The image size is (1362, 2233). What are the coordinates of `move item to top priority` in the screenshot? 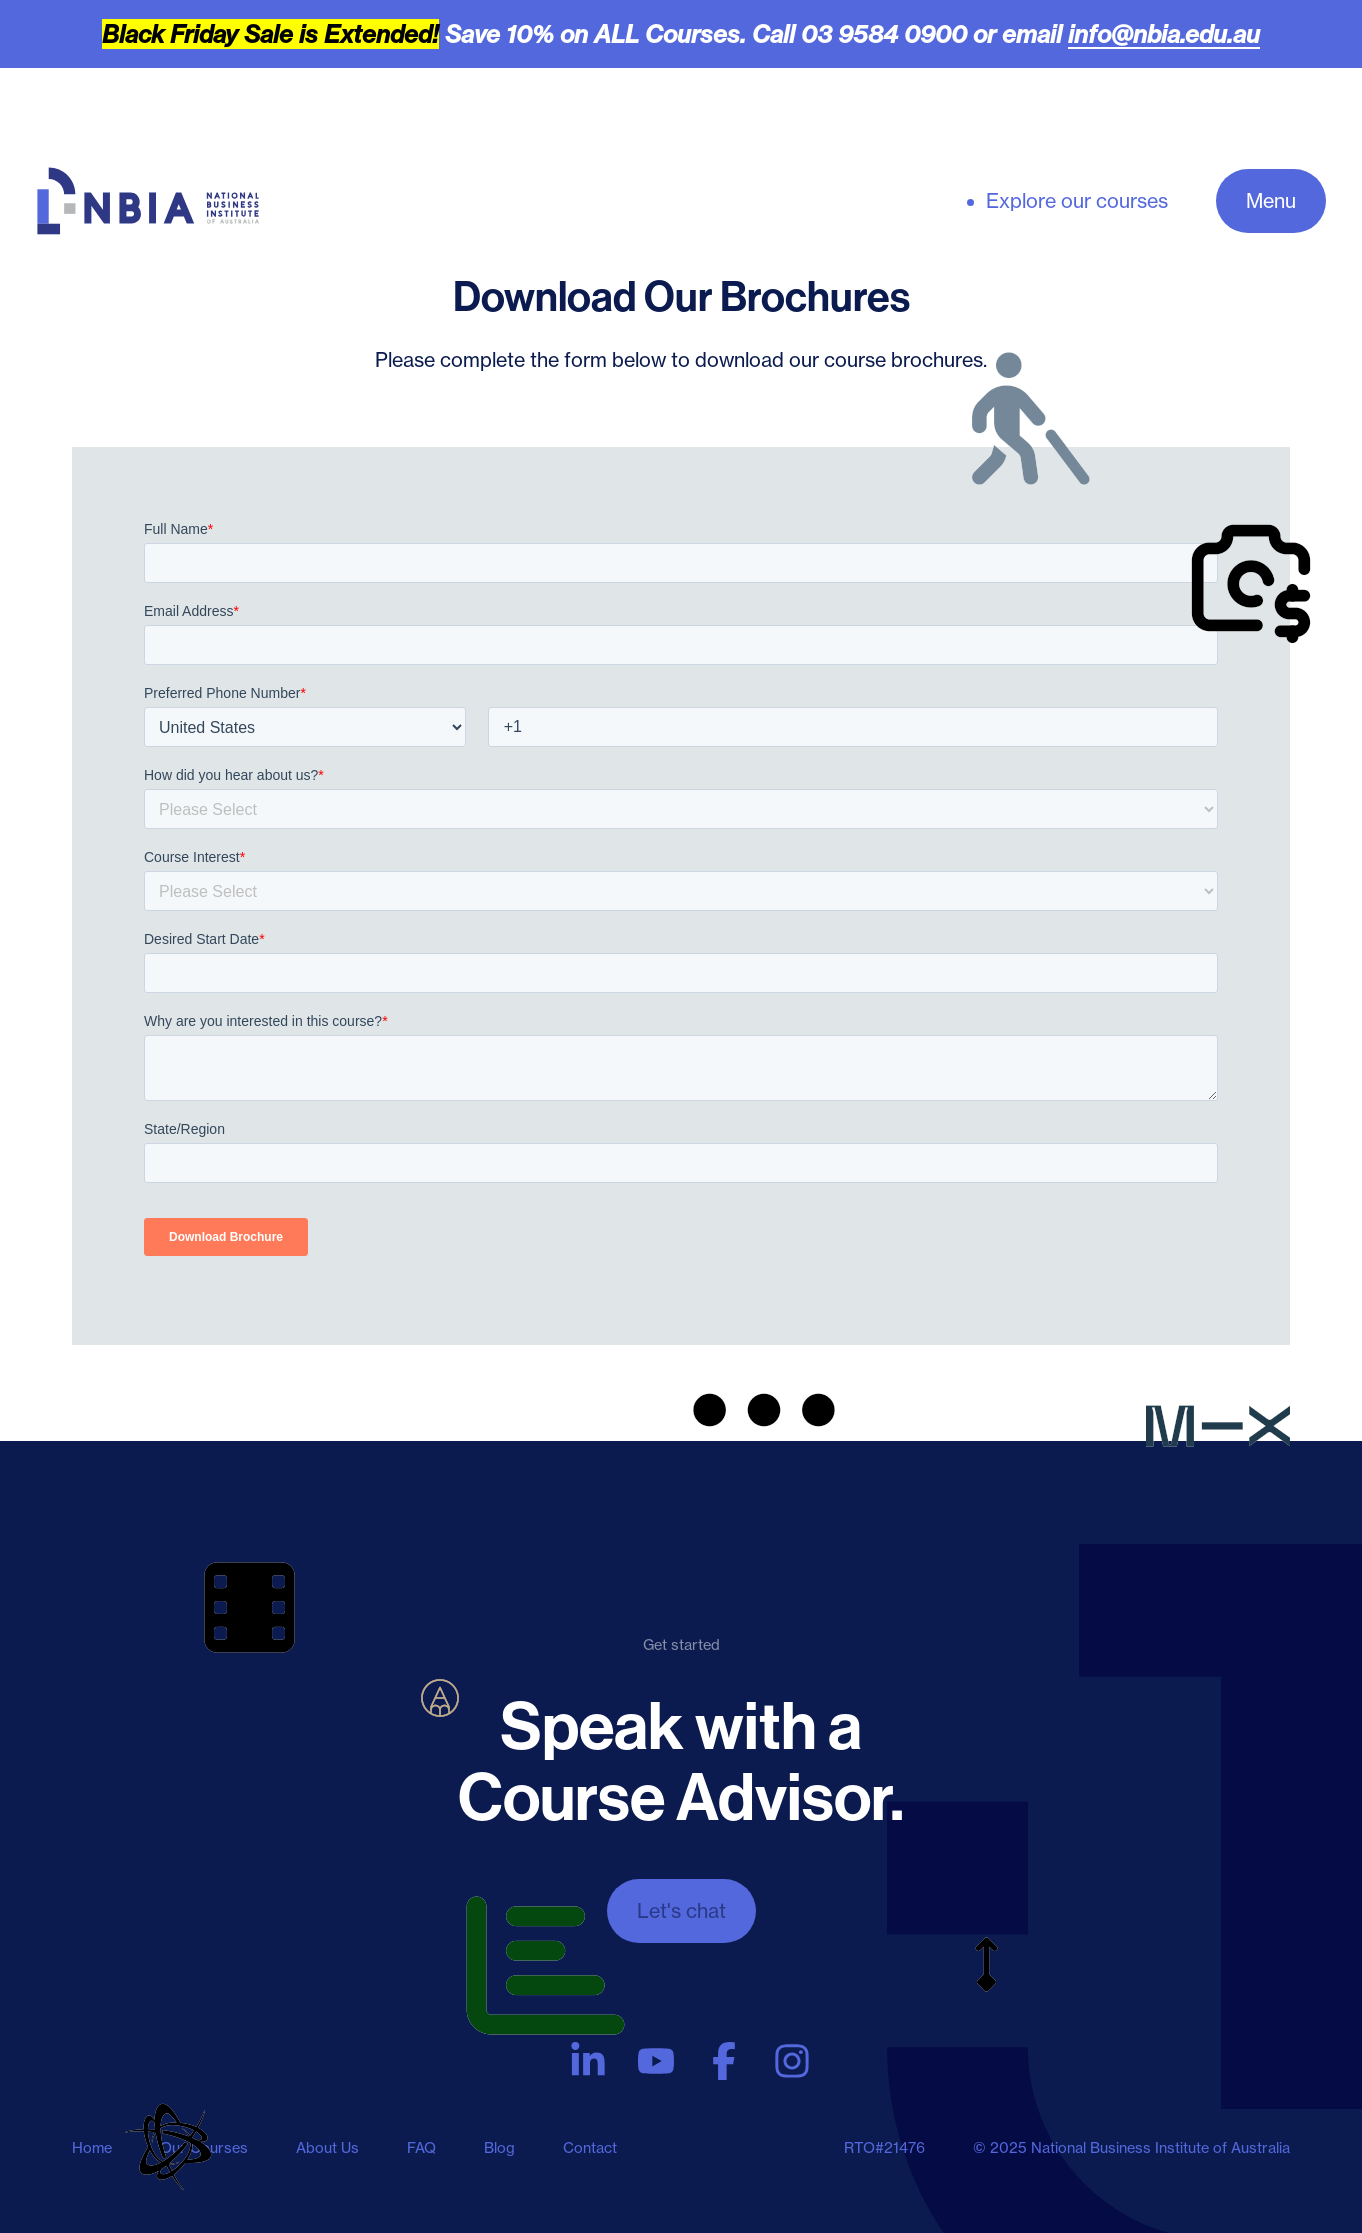 It's located at (986, 1964).